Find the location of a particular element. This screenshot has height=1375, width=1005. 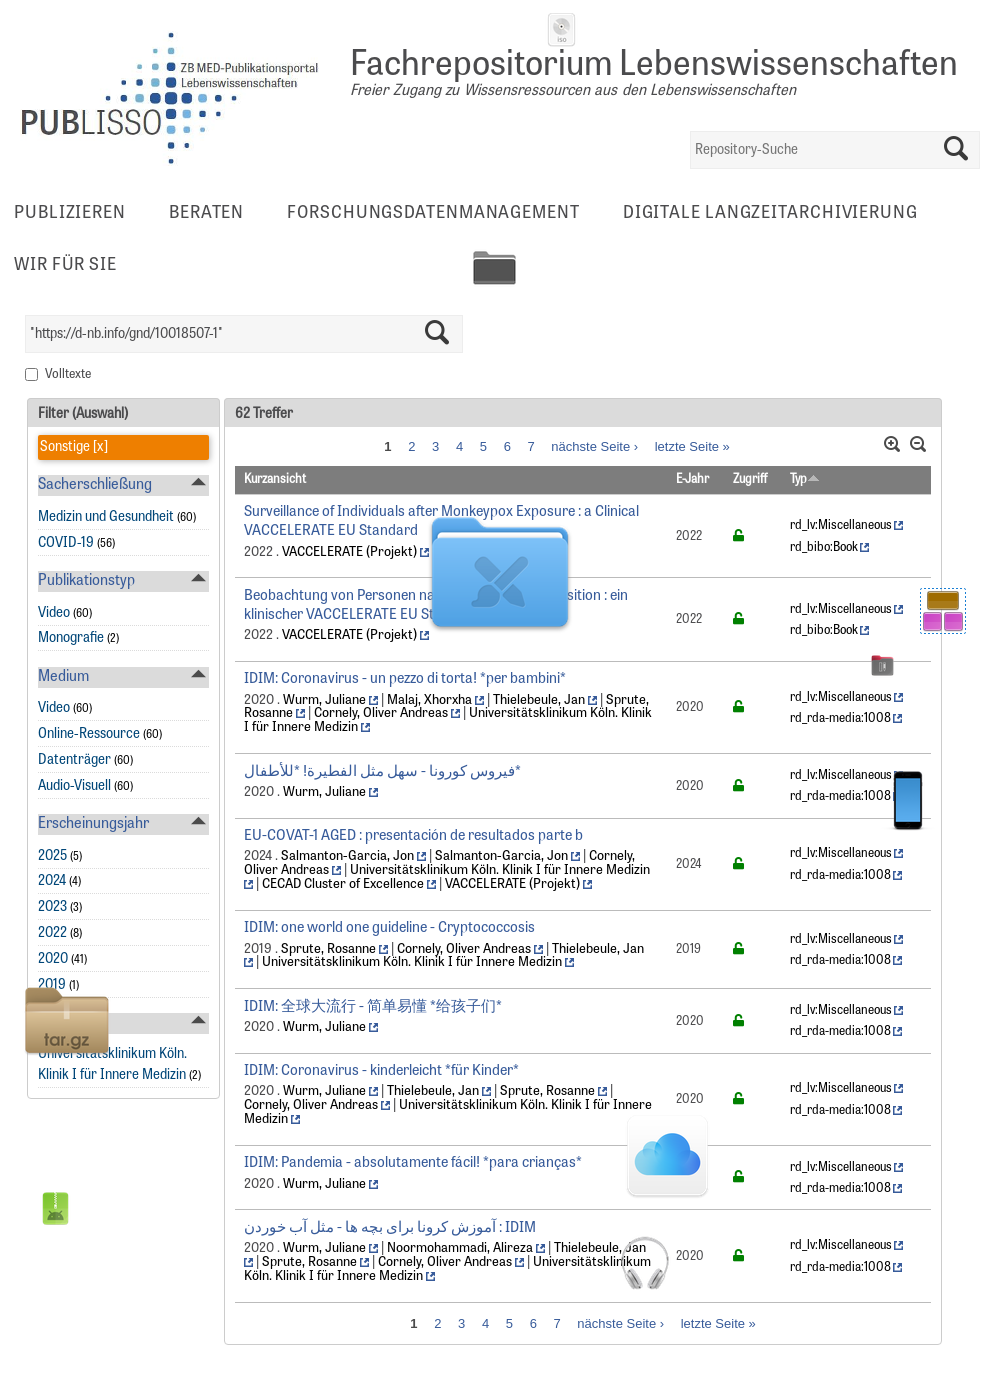

selected folder in mail sidebar is located at coordinates (494, 267).